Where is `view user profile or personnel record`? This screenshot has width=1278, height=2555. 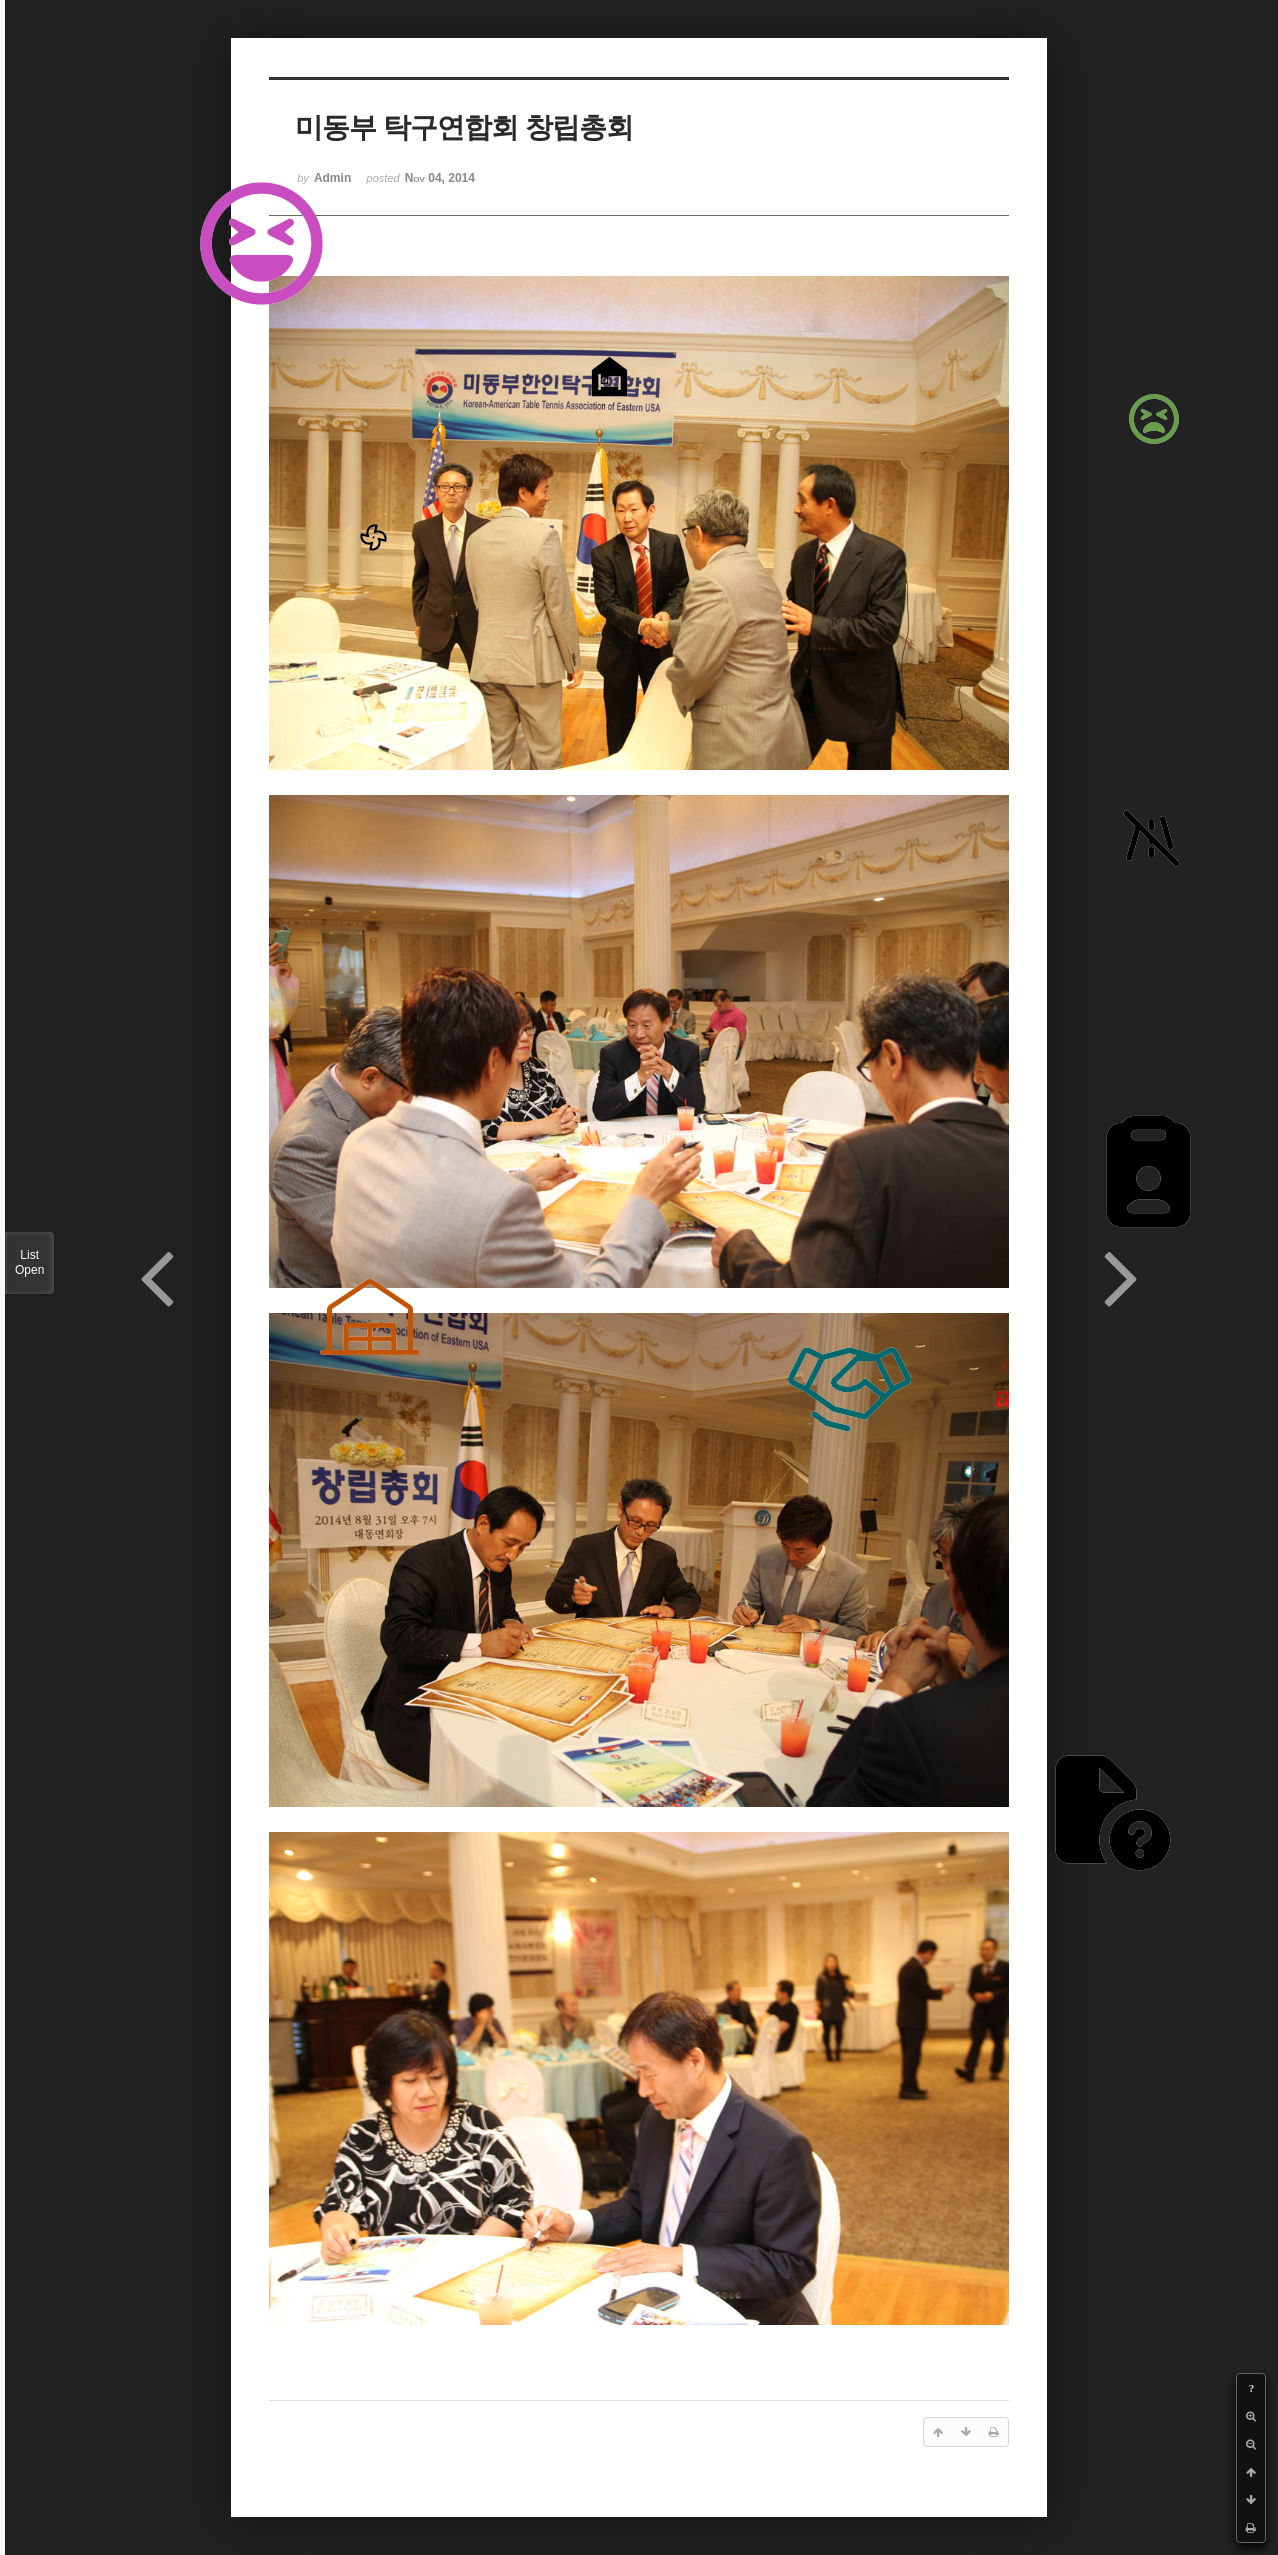
view user profile or personnel record is located at coordinates (1148, 1171).